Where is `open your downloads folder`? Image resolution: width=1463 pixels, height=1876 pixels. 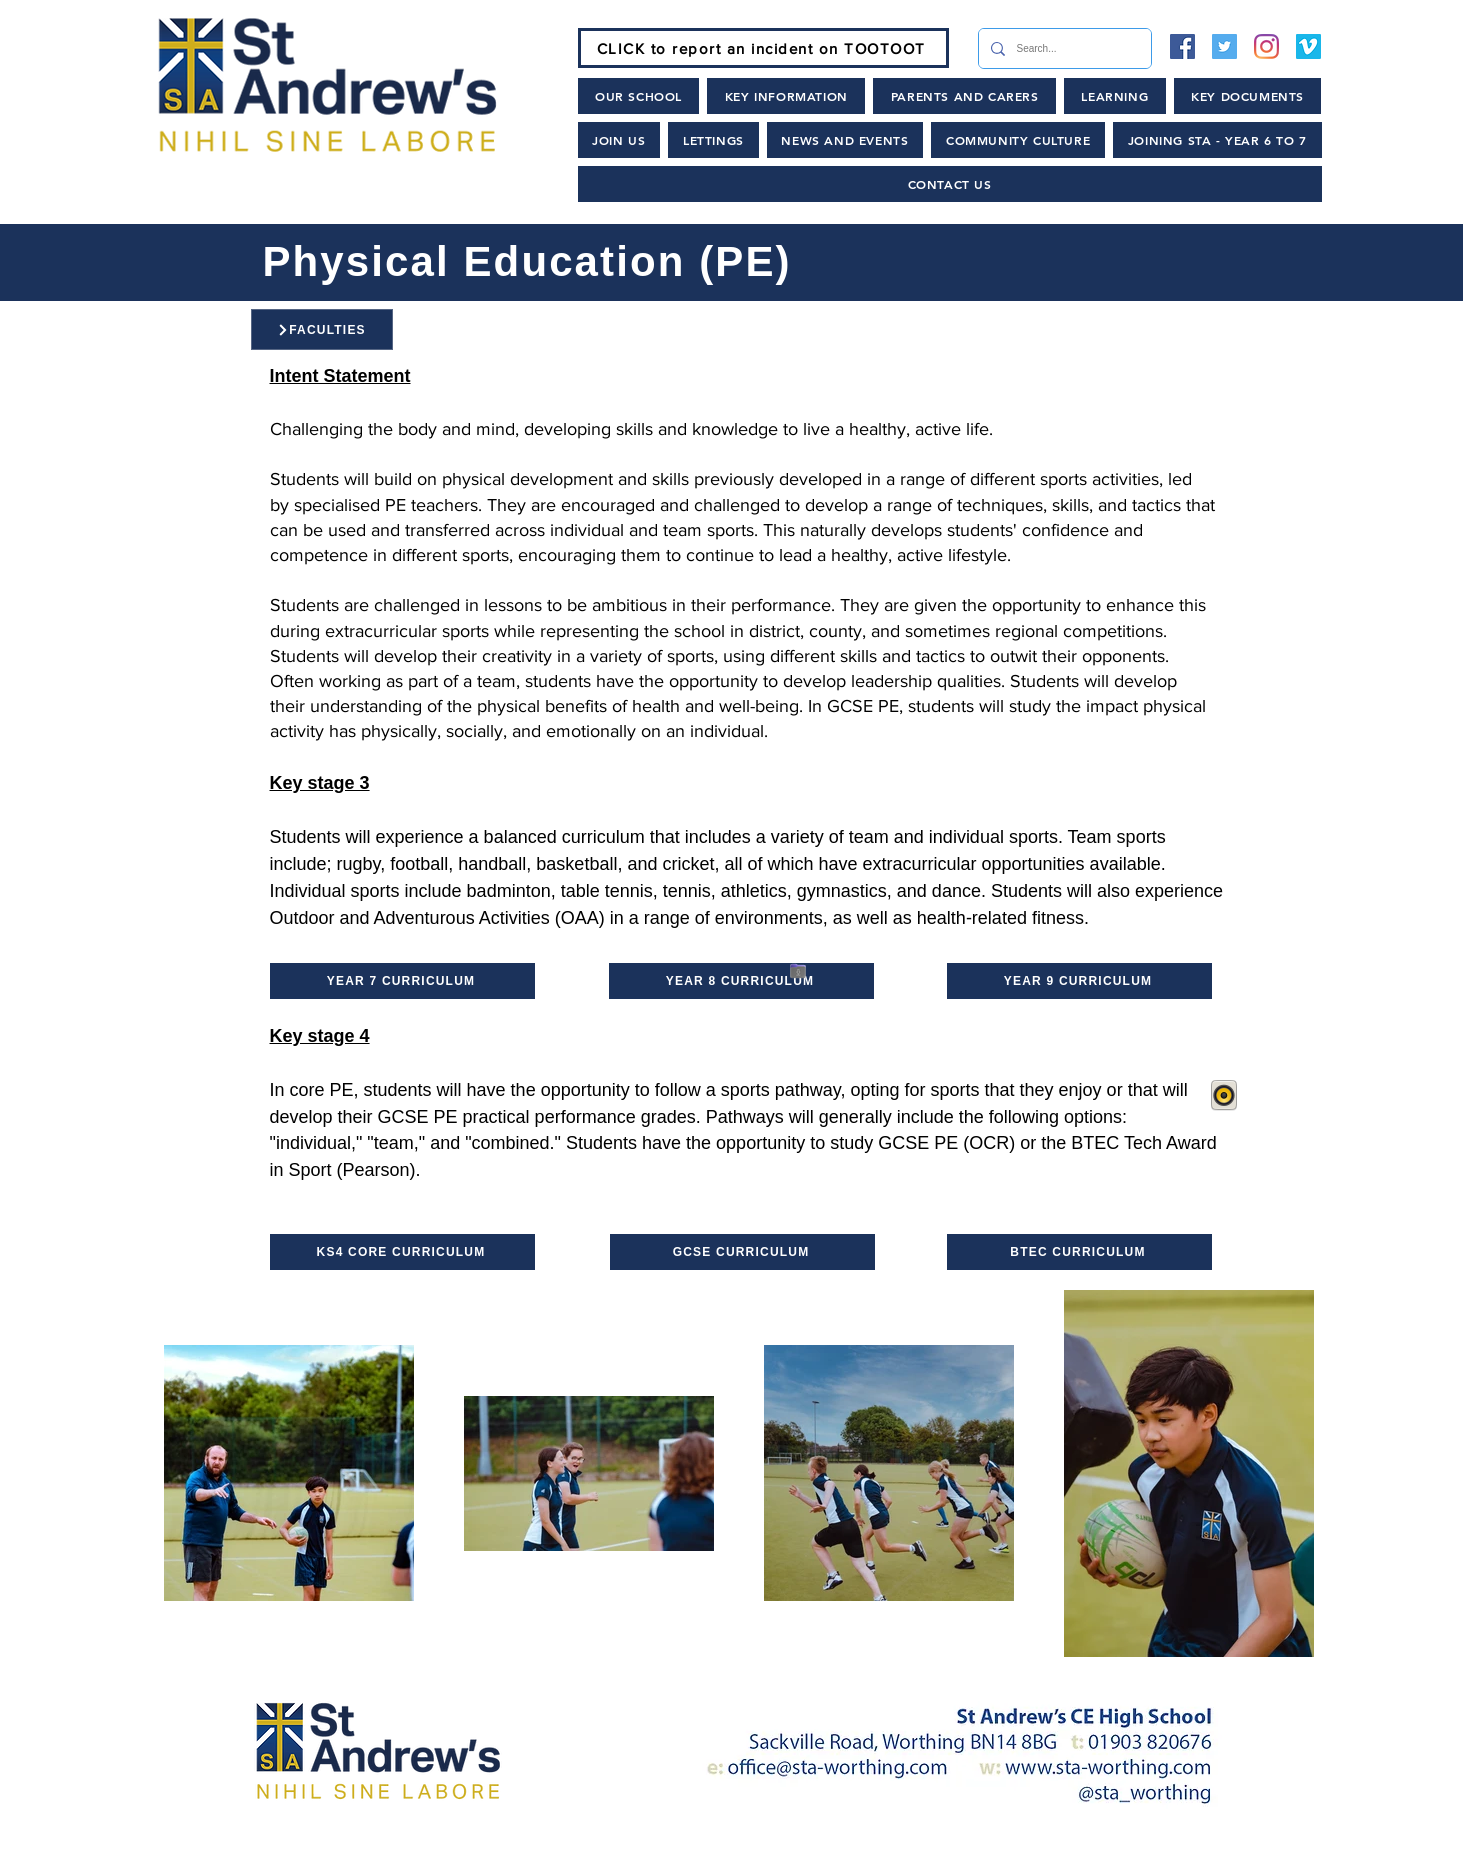 open your downloads folder is located at coordinates (798, 971).